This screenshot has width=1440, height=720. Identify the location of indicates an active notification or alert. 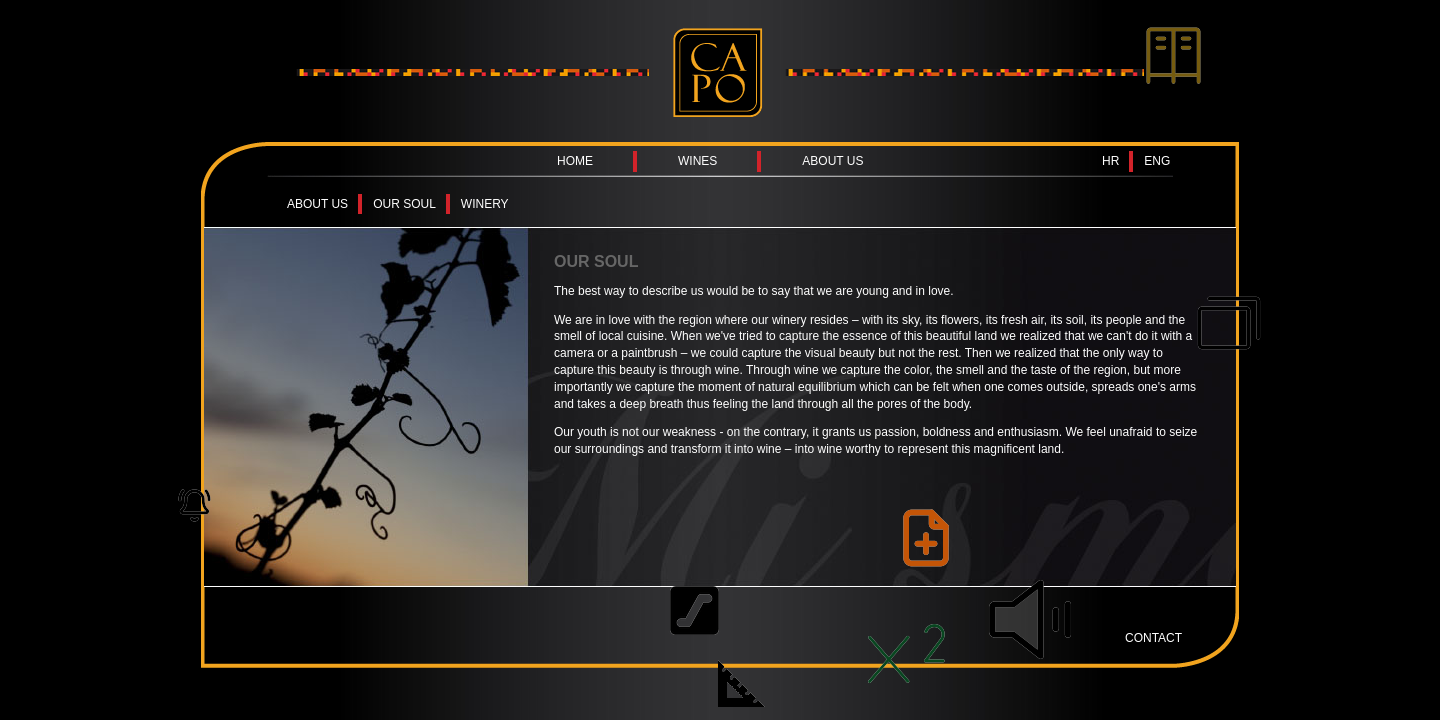
(194, 505).